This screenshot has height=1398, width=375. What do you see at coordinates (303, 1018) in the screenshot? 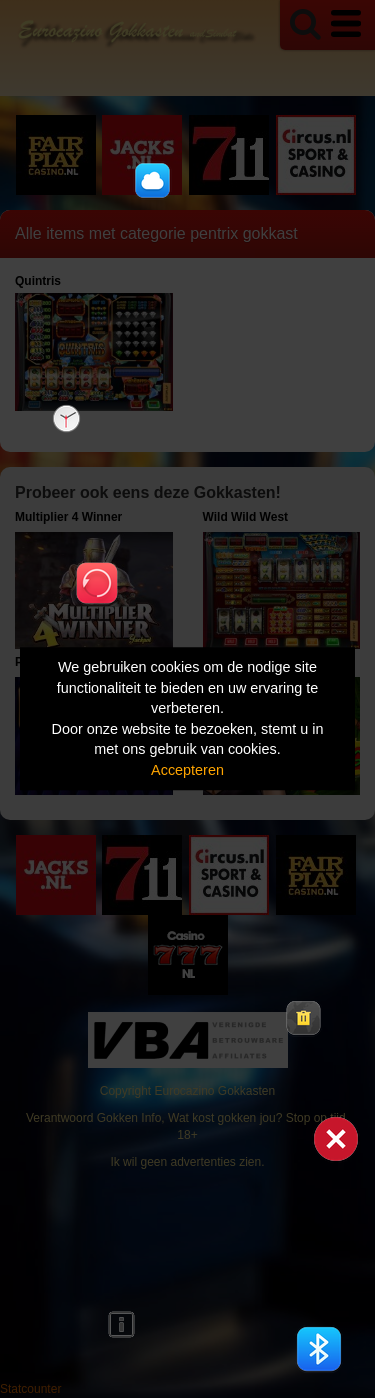
I see `manage browser cache and temporary files` at bounding box center [303, 1018].